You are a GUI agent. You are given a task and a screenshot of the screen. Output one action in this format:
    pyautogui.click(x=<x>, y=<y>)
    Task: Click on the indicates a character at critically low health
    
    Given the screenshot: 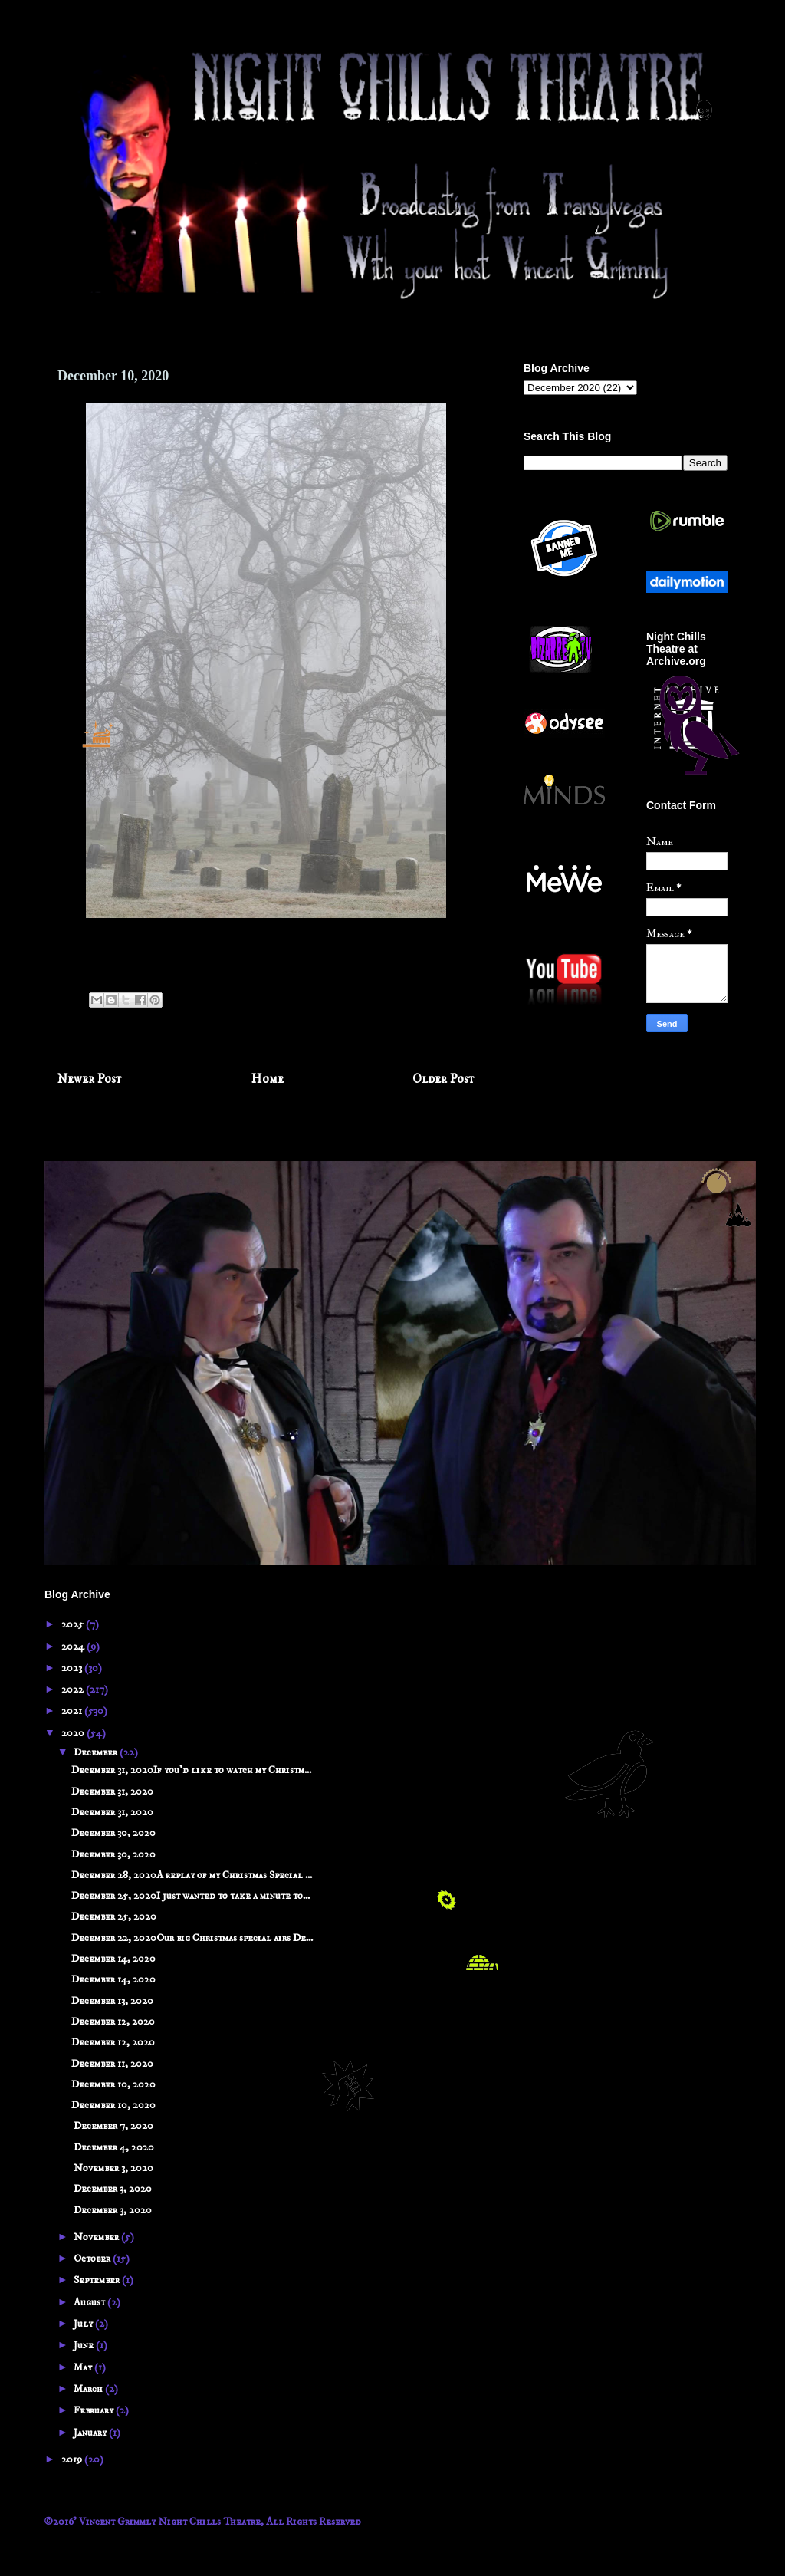 What is the action you would take?
    pyautogui.click(x=704, y=110)
    